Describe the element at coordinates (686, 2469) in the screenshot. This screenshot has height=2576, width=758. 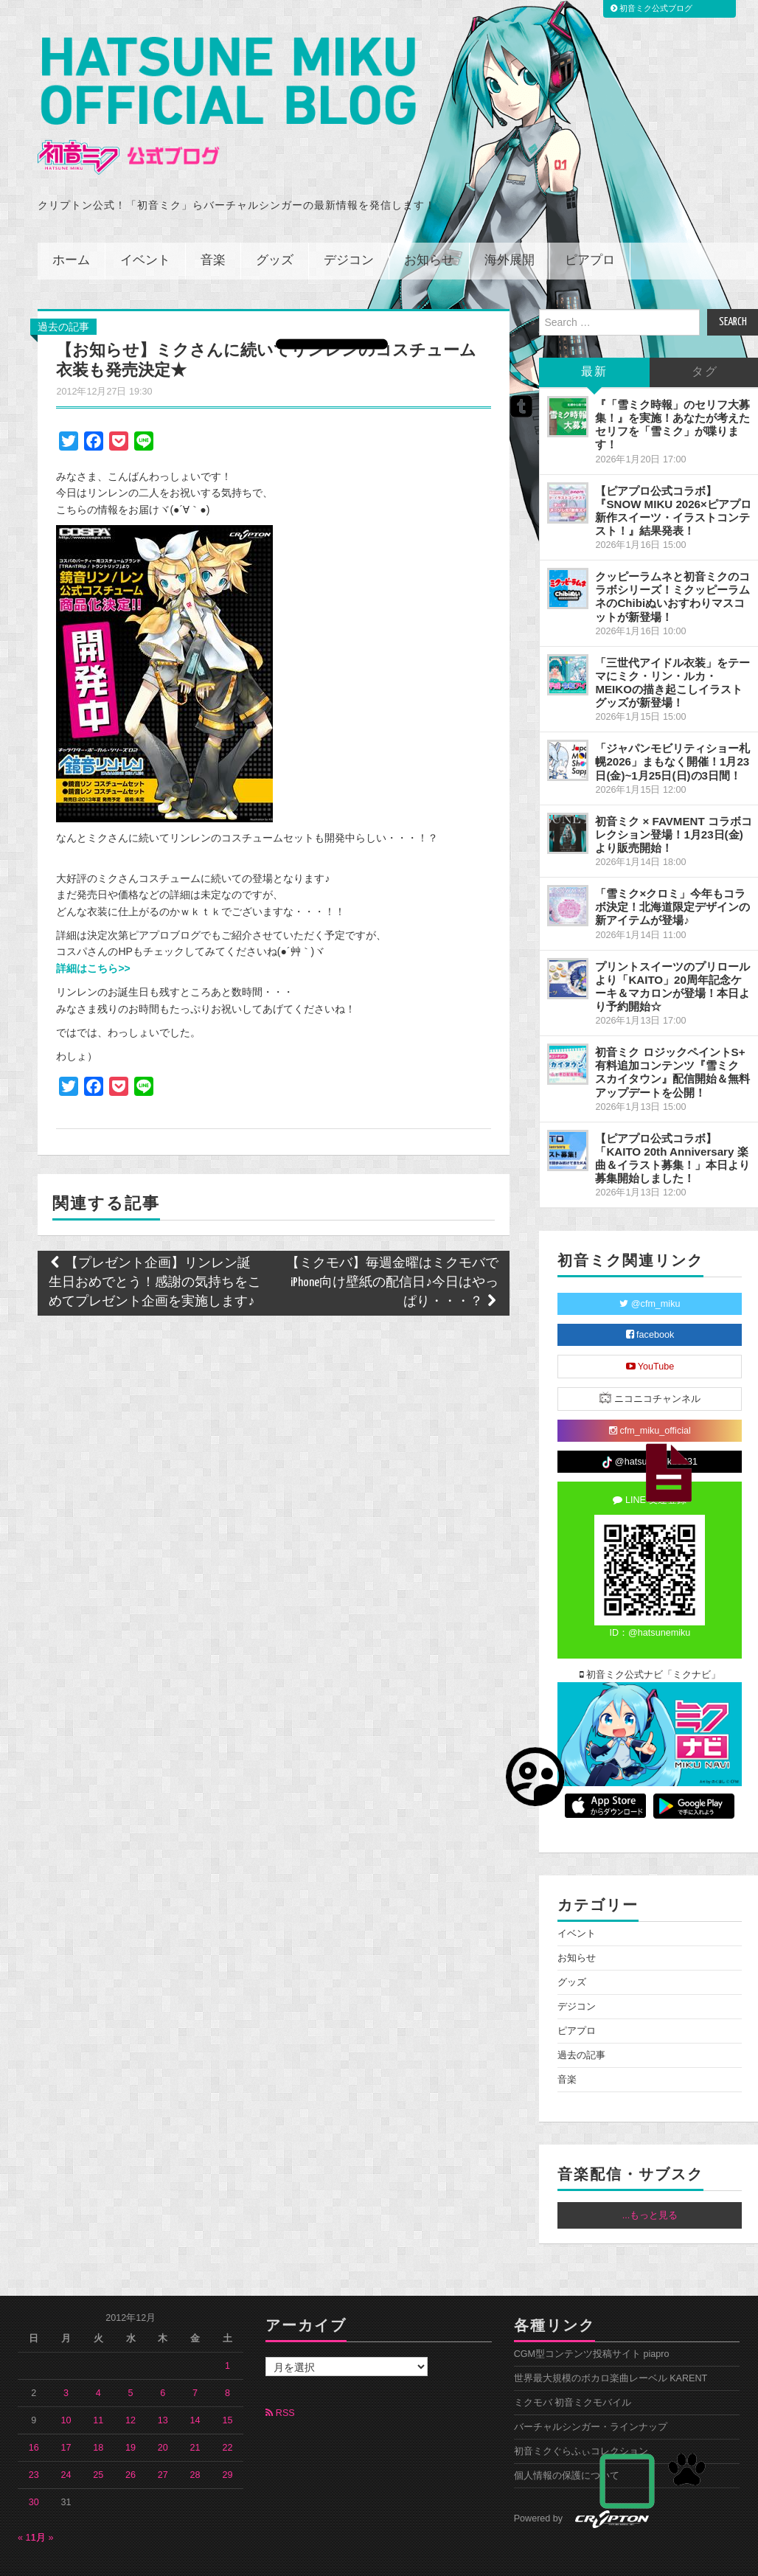
I see `access pet-related features or settings` at that location.